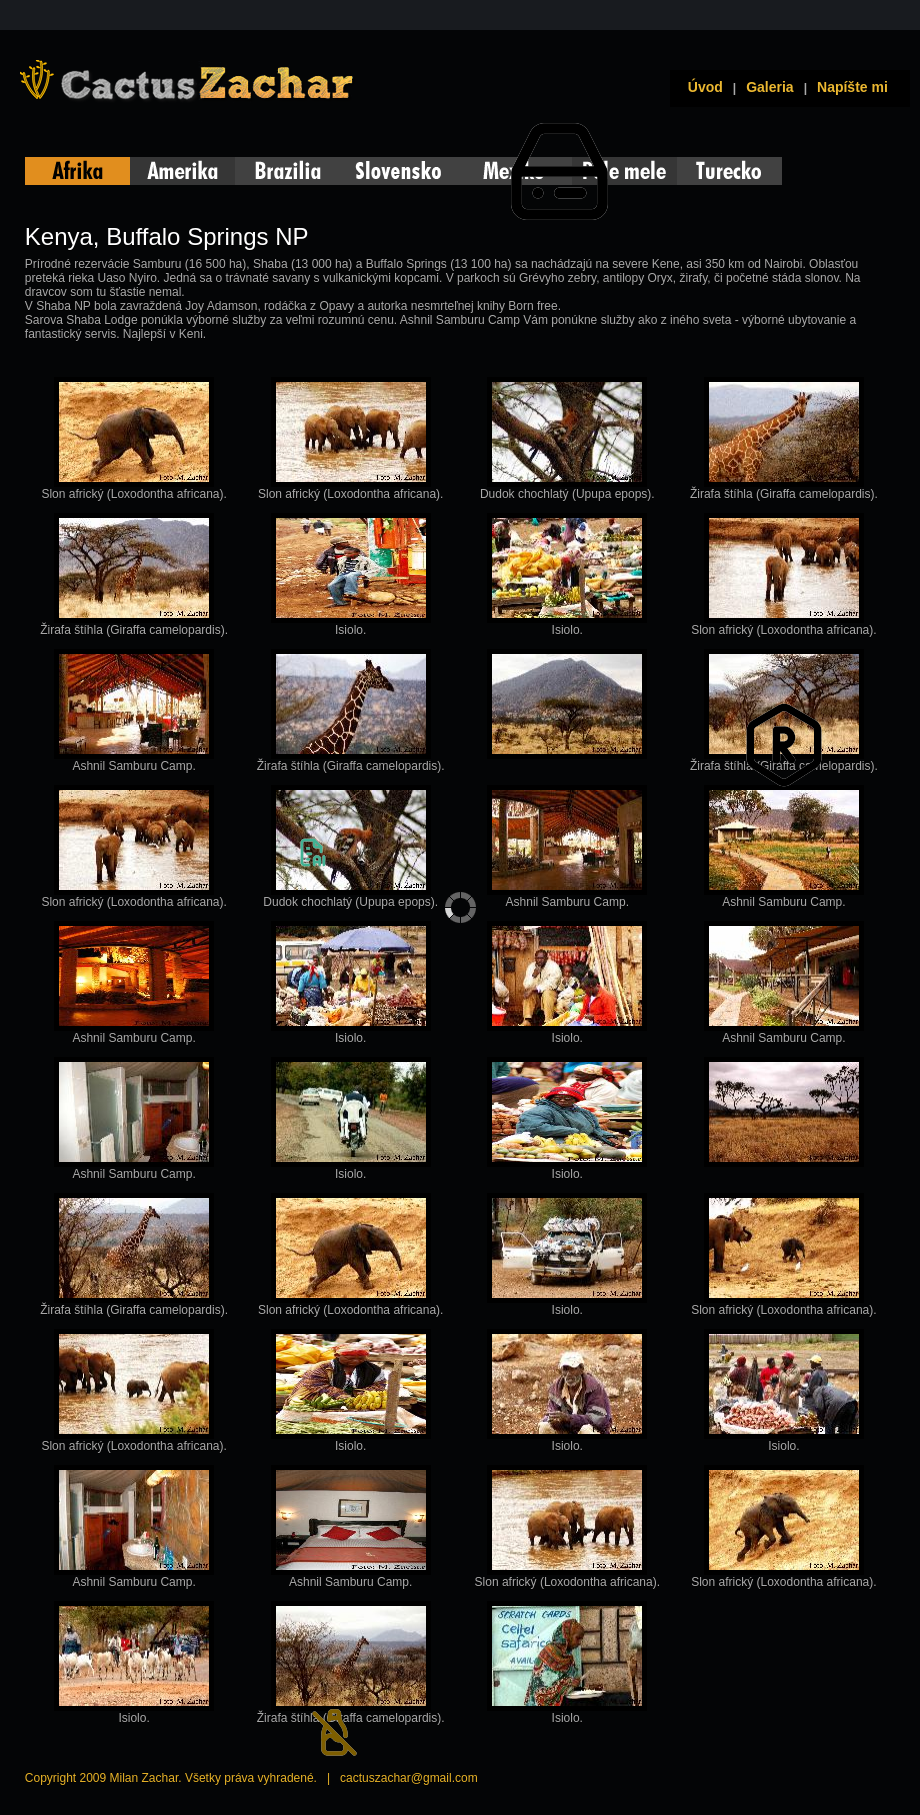 This screenshot has height=1815, width=920. What do you see at coordinates (784, 745) in the screenshot?
I see `indicates a hexagonal badge or label with "R" designation` at bounding box center [784, 745].